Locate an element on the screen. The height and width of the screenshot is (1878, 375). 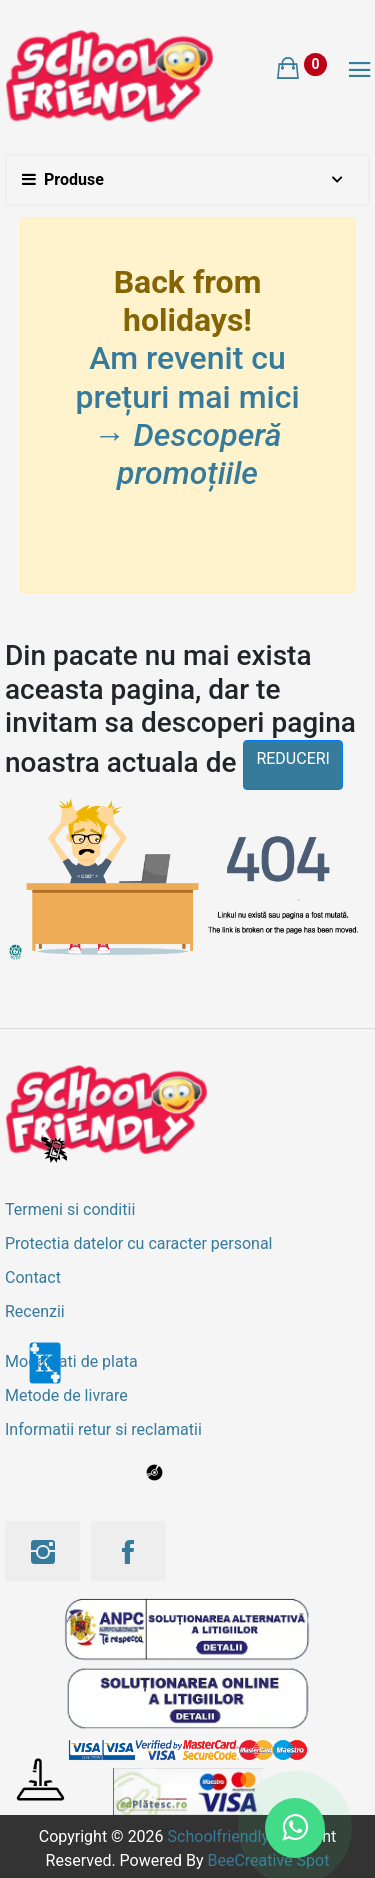
boost or recharge energy is located at coordinates (54, 1150).